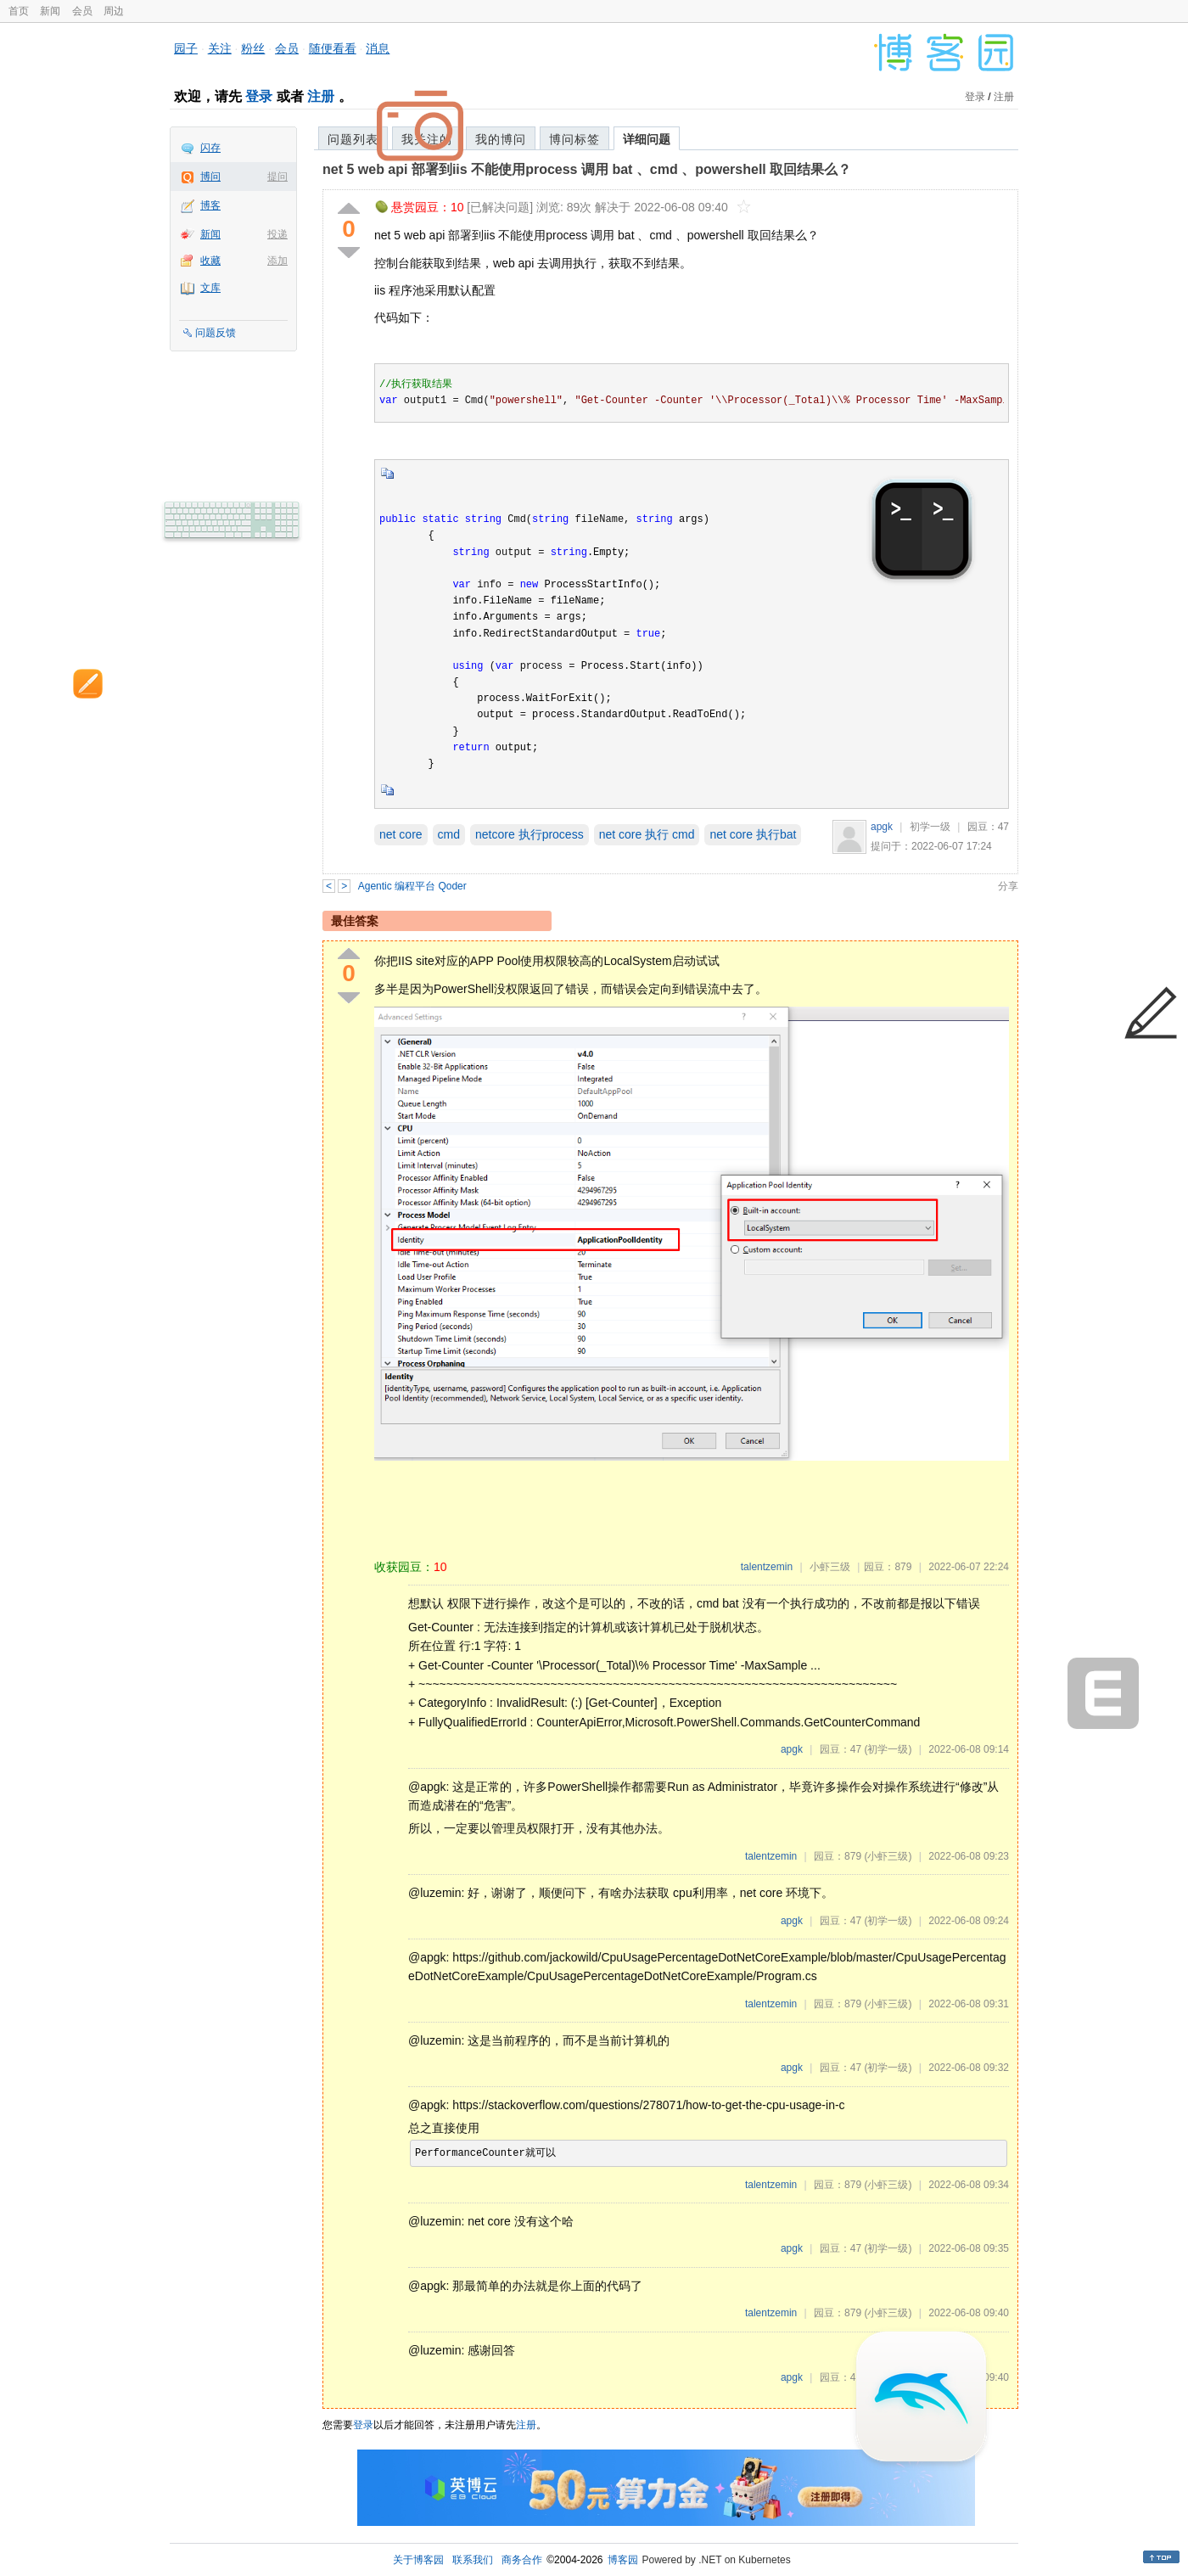  What do you see at coordinates (1103, 1693) in the screenshot?
I see `indicates EDGE cellular network connection` at bounding box center [1103, 1693].